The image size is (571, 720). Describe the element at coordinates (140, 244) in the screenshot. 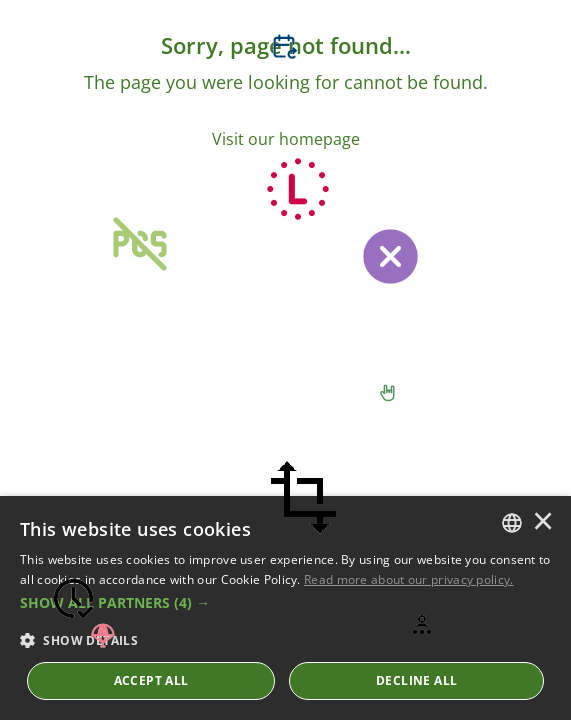

I see `http post request disabled or unavailable` at that location.